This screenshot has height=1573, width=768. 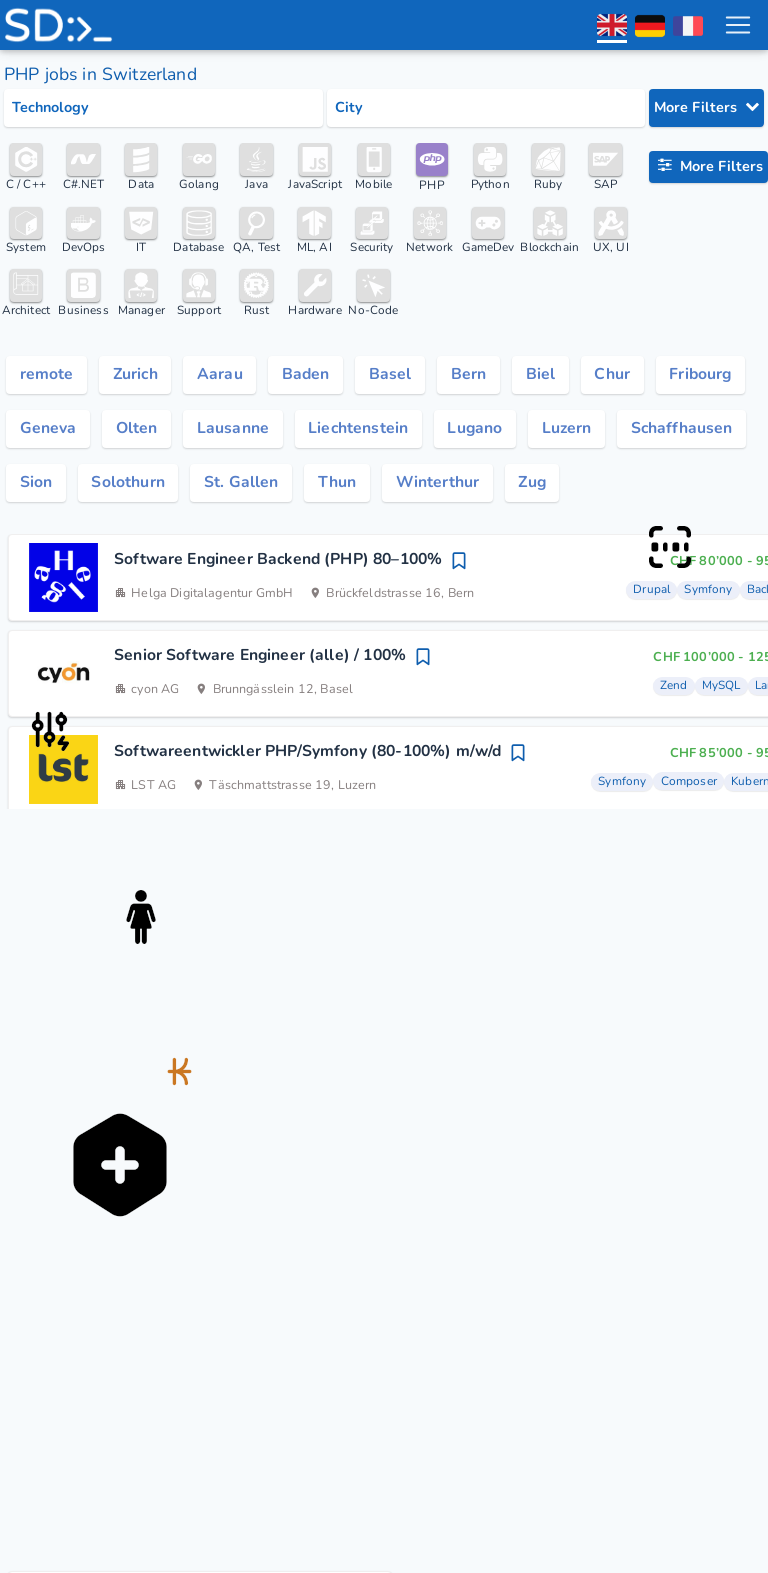 What do you see at coordinates (141, 917) in the screenshot?
I see `select female gender option` at bounding box center [141, 917].